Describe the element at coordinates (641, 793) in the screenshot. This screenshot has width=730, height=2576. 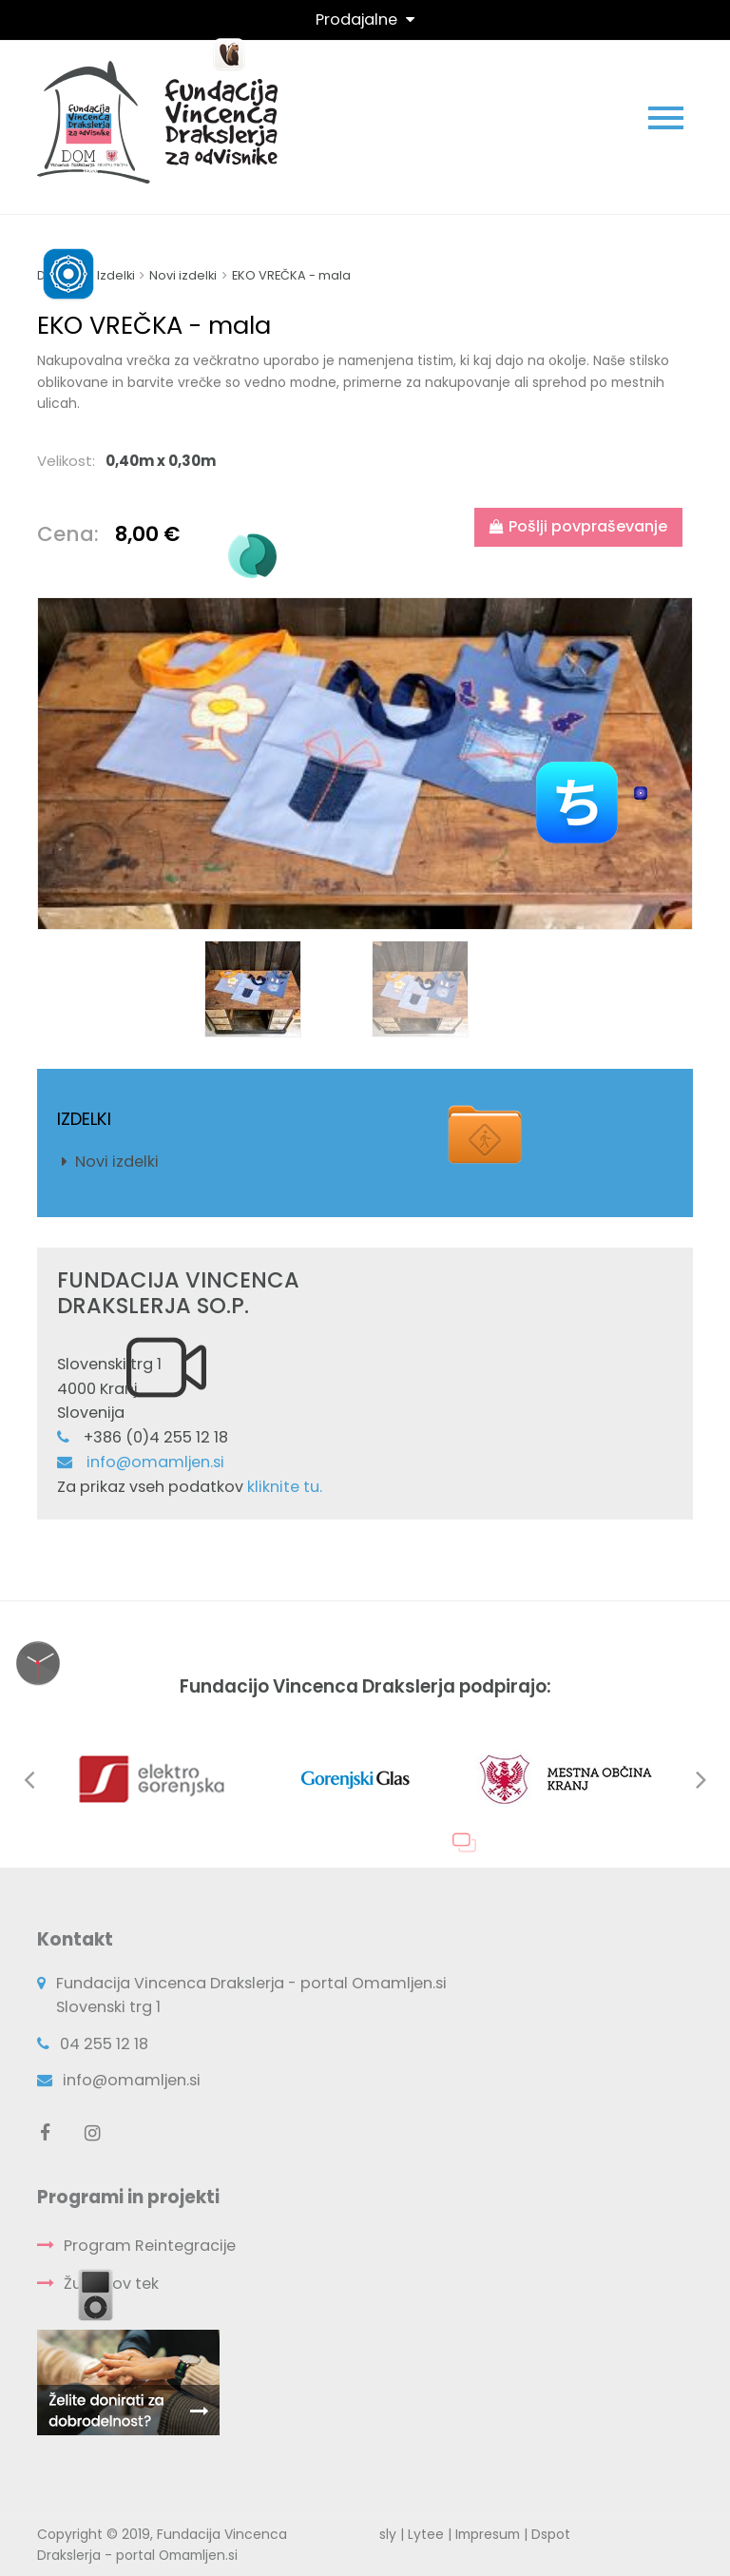
I see `open the clip video editing app` at that location.